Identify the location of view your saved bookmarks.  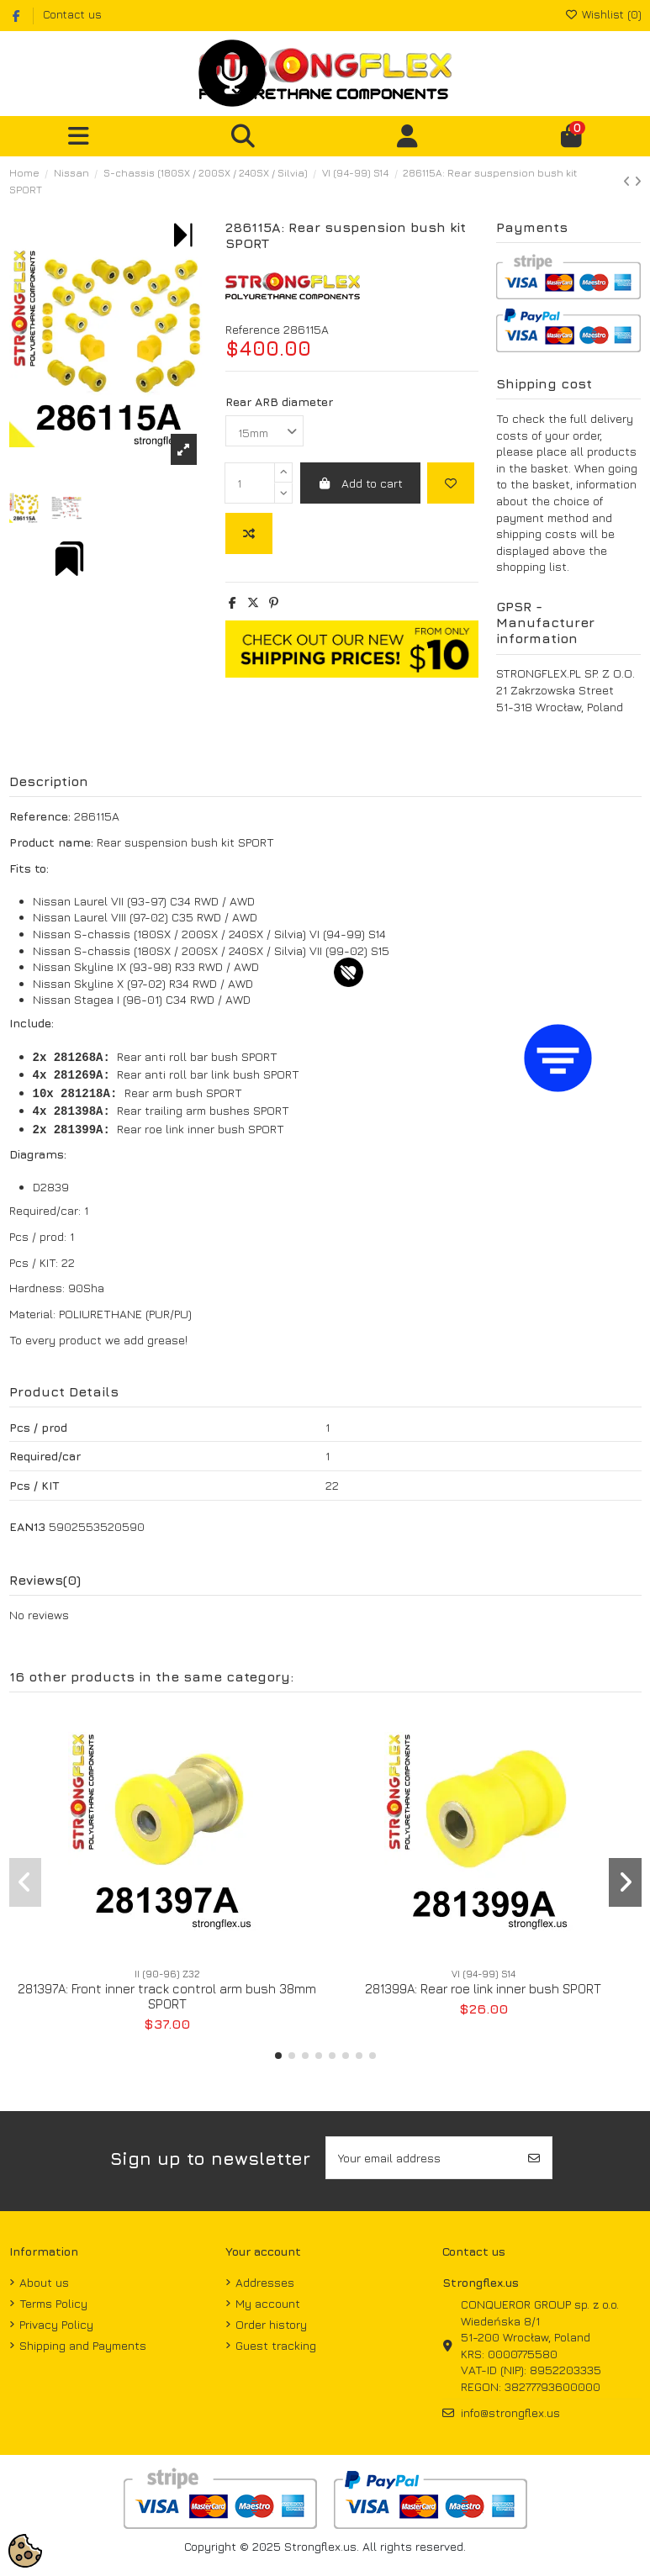
(69, 558).